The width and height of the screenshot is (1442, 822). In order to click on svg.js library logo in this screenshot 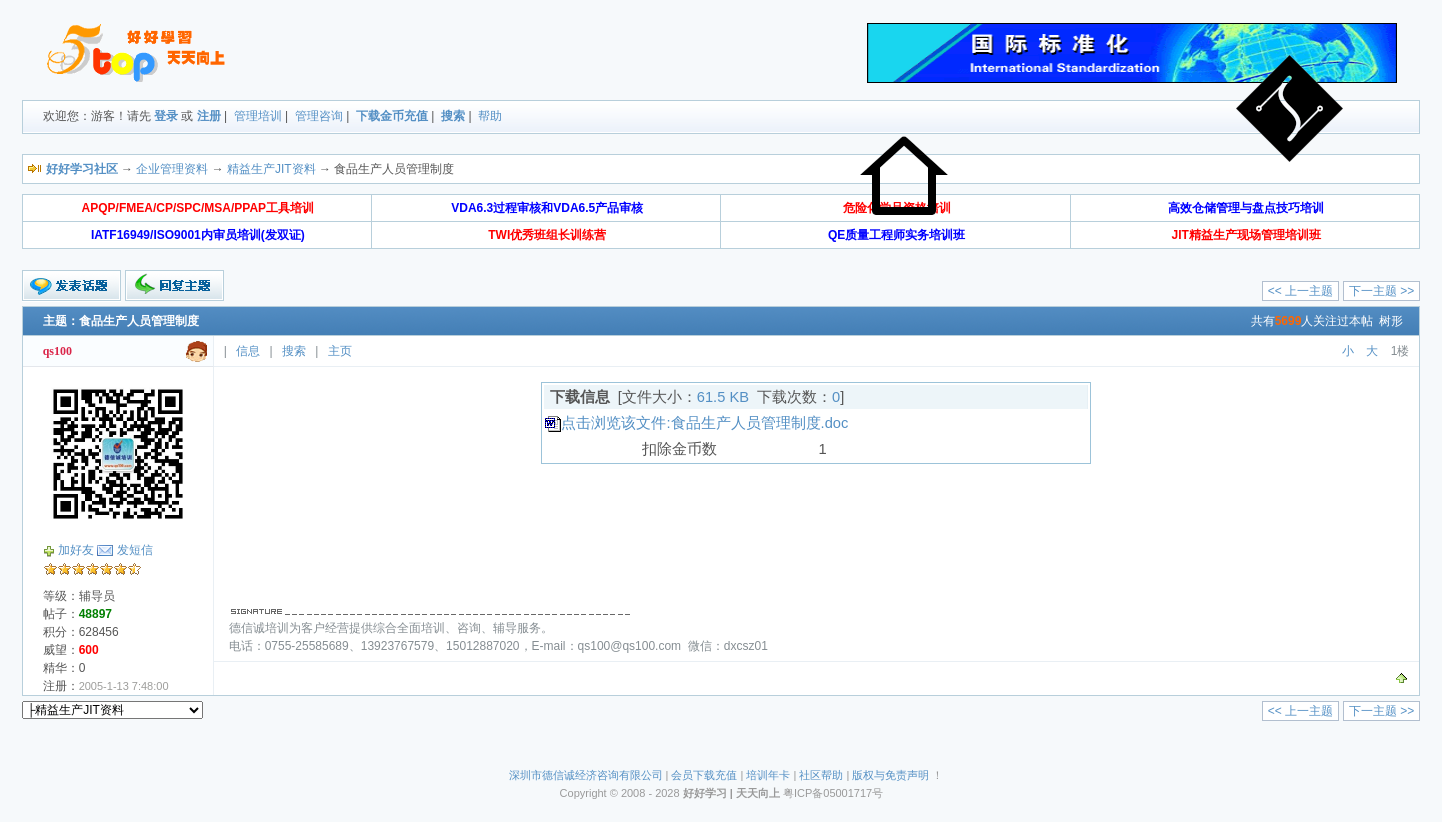, I will do `click(1289, 108)`.